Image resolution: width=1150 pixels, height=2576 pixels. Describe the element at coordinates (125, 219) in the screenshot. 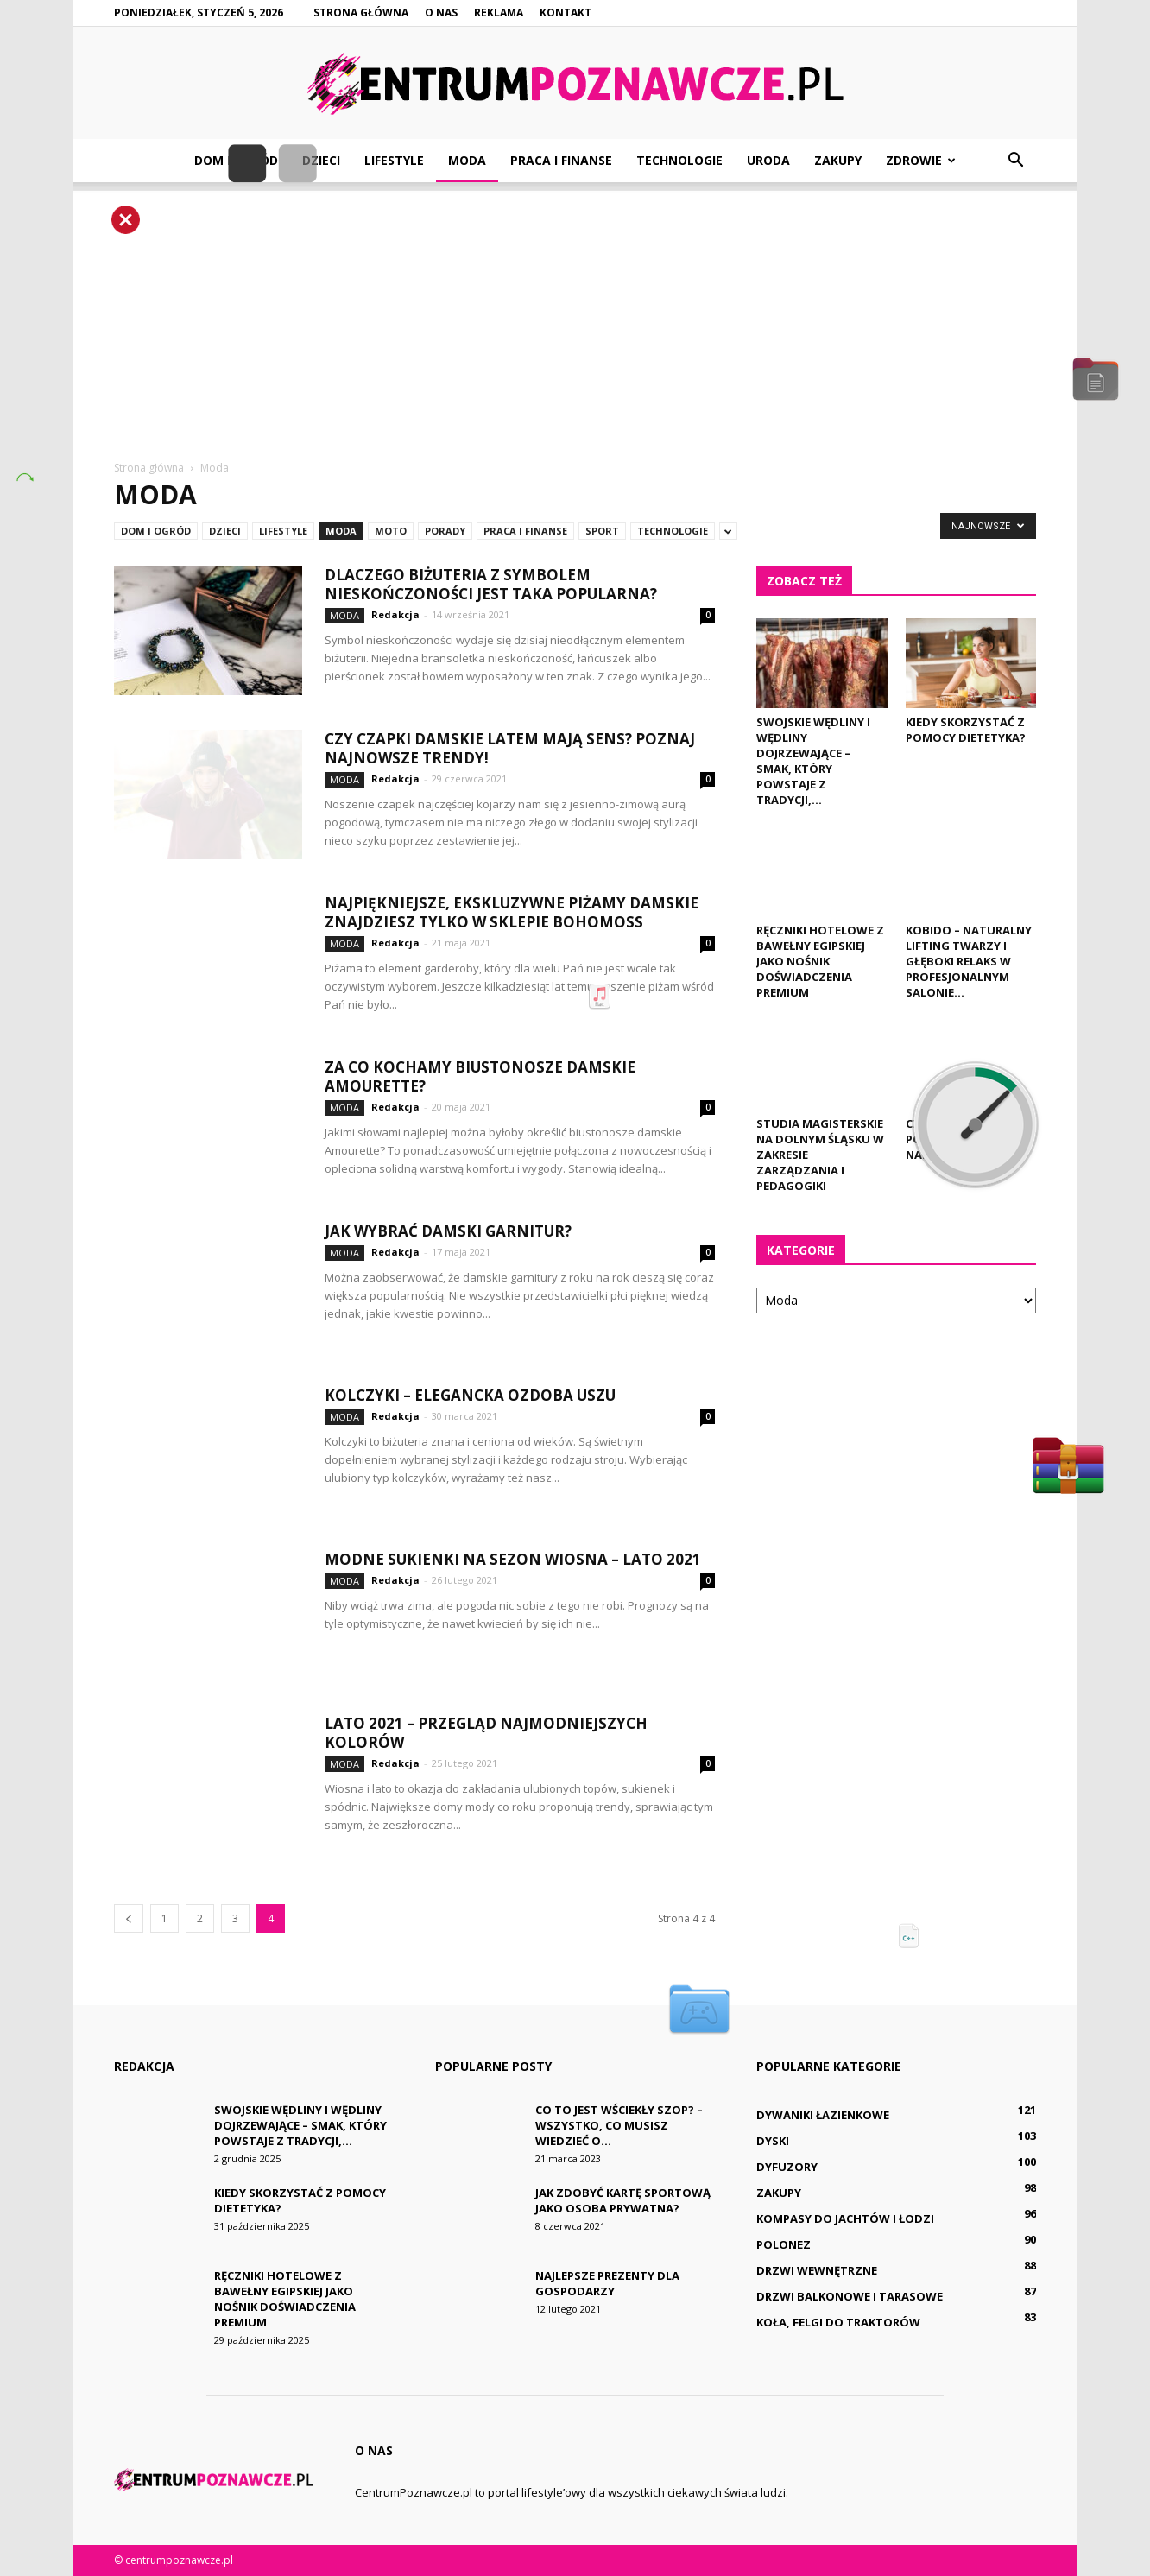

I see `cancel the current action or operation` at that location.